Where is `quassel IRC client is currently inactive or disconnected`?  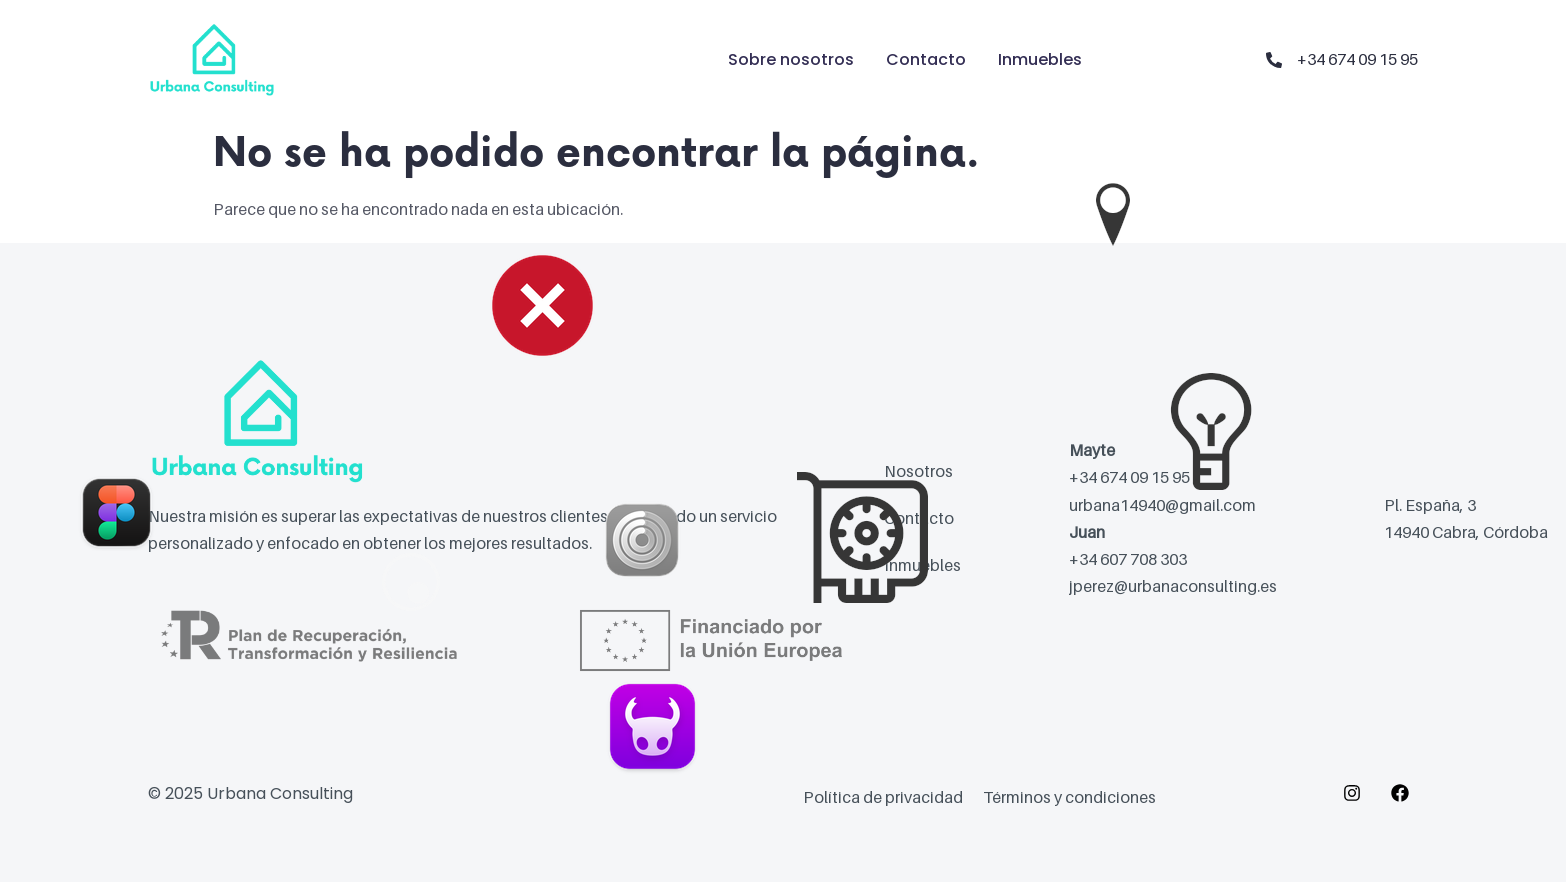
quassel IRC client is currently inactive or disconnected is located at coordinates (411, 582).